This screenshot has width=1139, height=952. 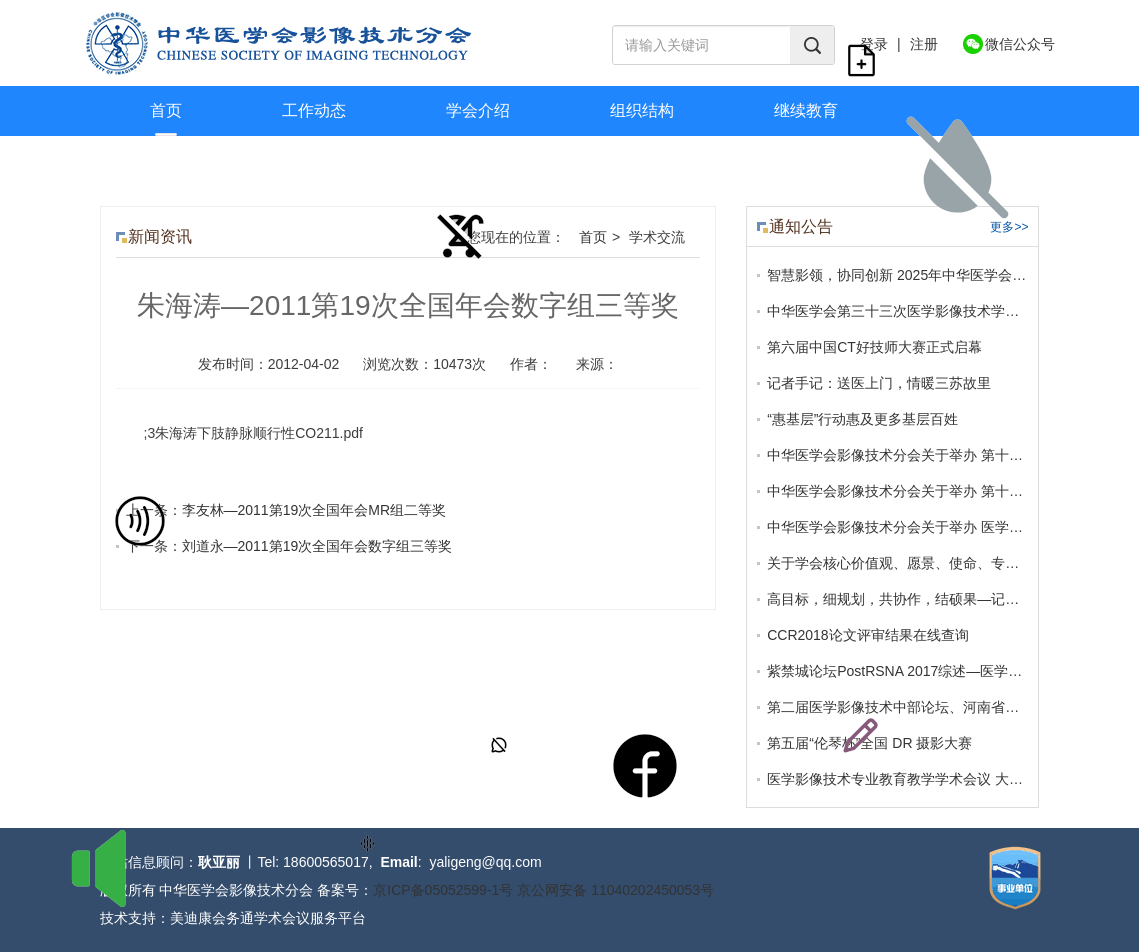 I want to click on open google podcasts app, so click(x=367, y=843).